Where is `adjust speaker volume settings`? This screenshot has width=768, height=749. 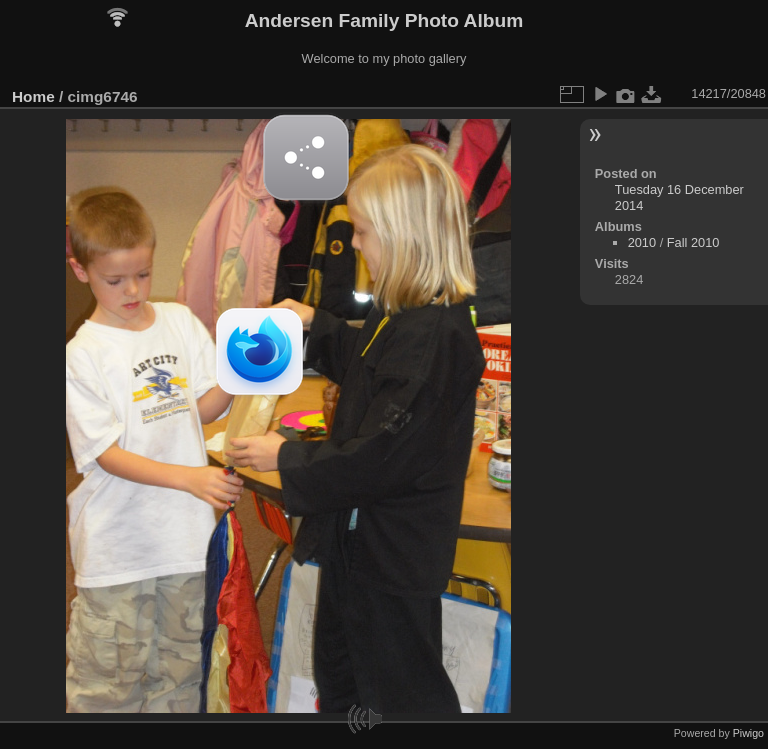 adjust speaker volume settings is located at coordinates (365, 719).